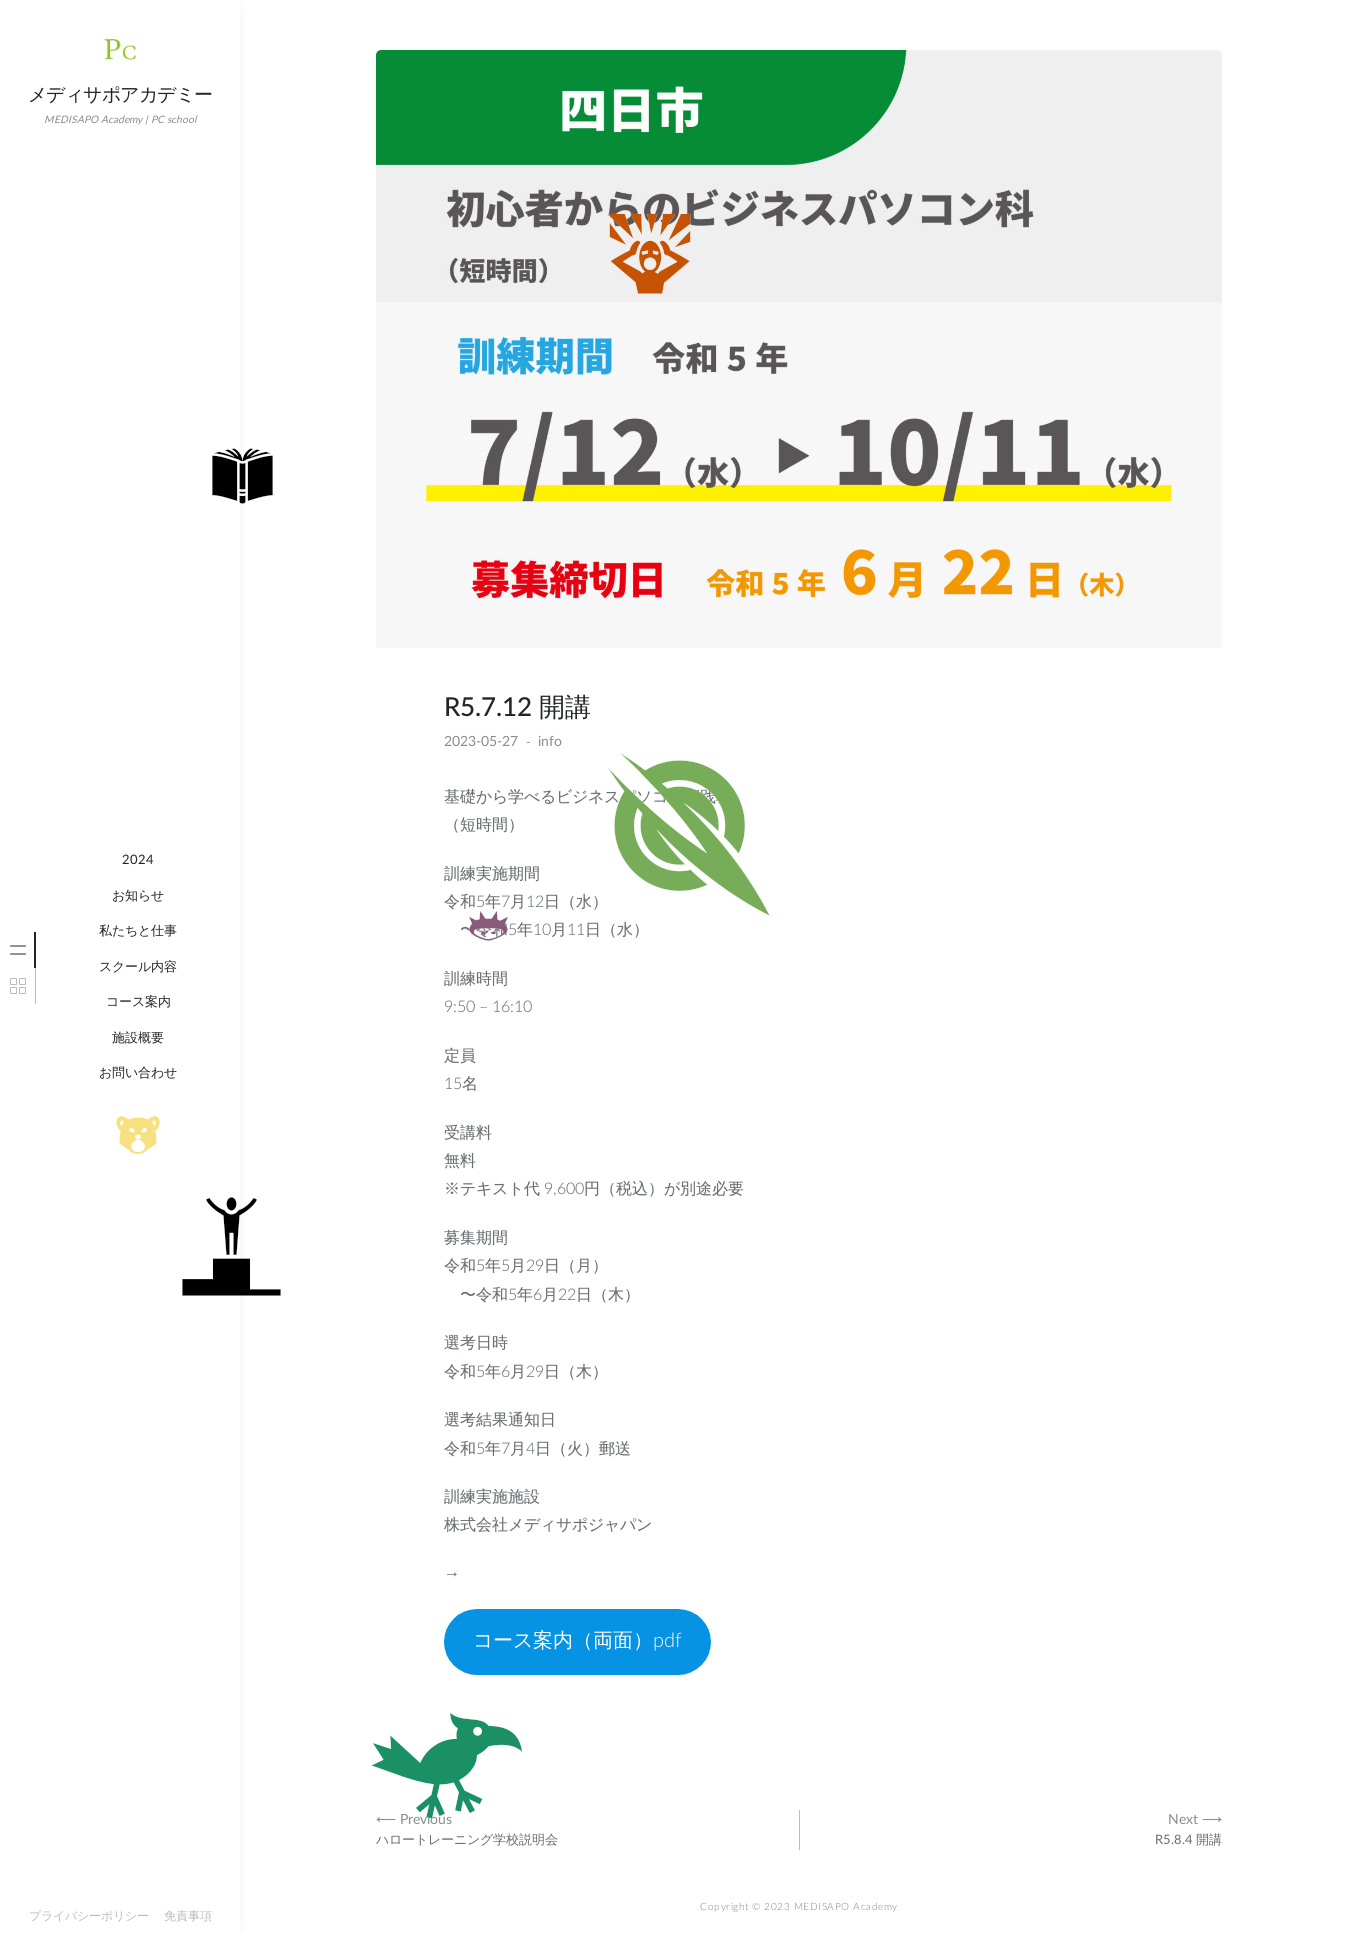  What do you see at coordinates (688, 834) in the screenshot?
I see `indicates a successful hit or target achieved` at bounding box center [688, 834].